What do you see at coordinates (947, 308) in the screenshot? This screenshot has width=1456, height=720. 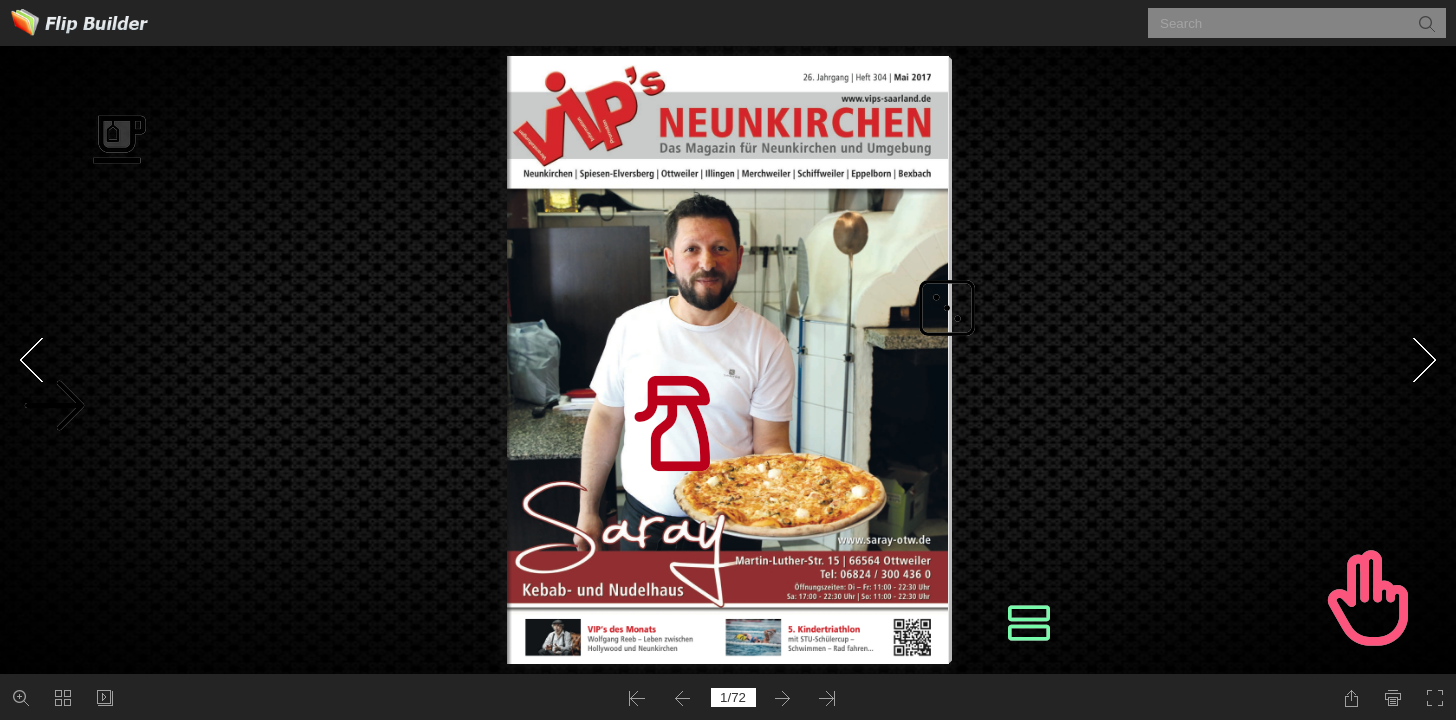 I see `randomize or shuffle content` at bounding box center [947, 308].